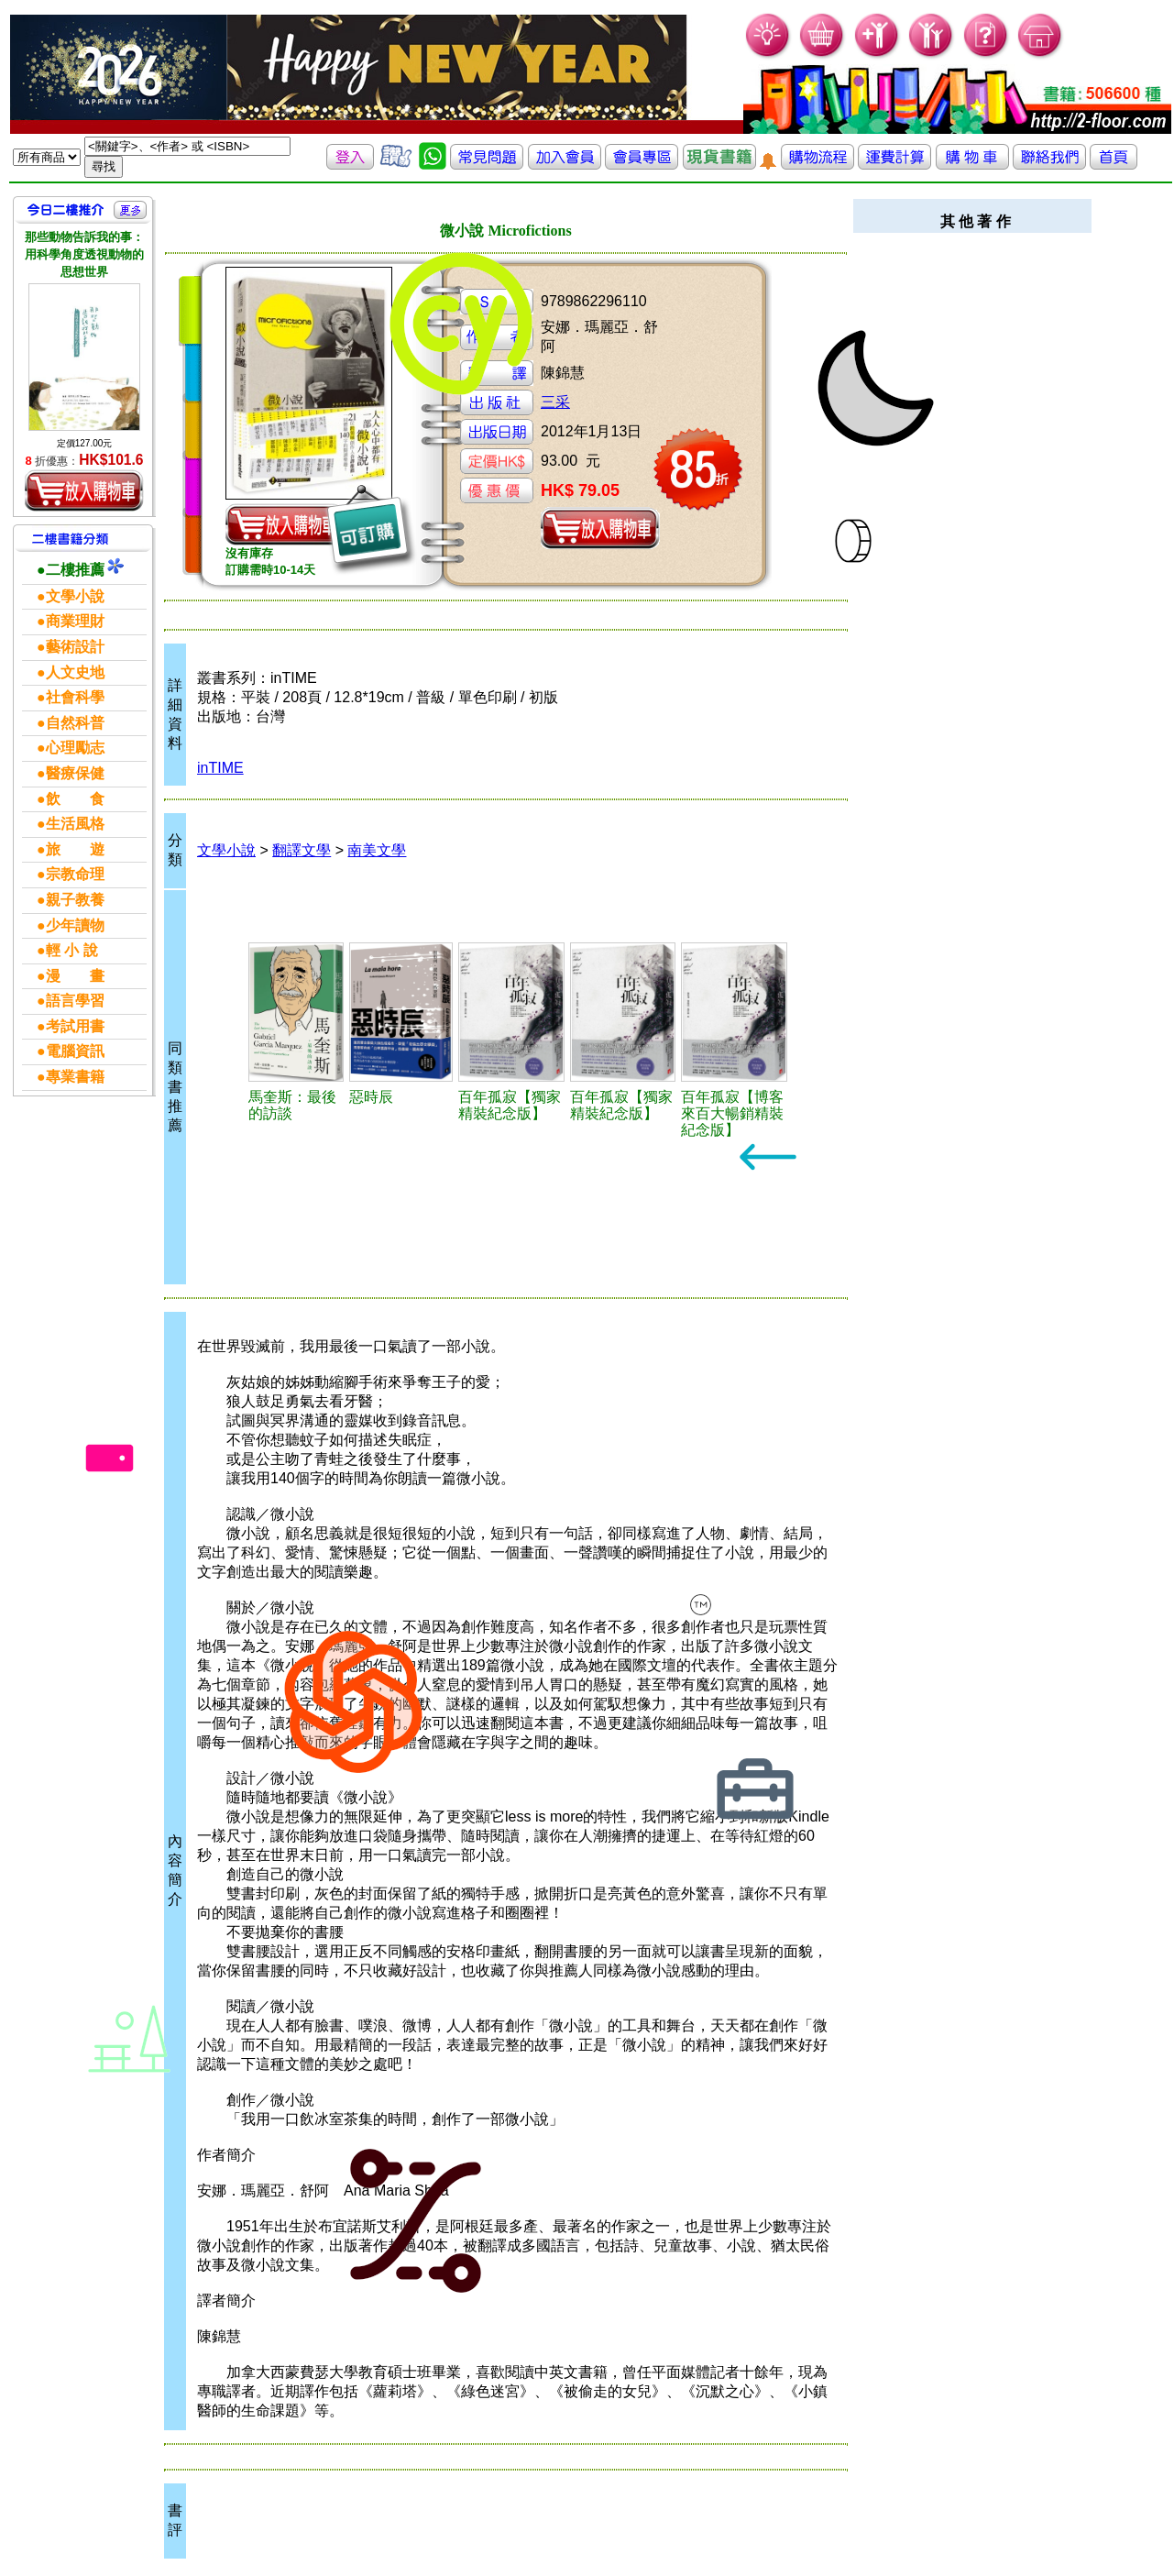 Image resolution: width=1174 pixels, height=2576 pixels. I want to click on adjust animation easing curve control points, so click(415, 2220).